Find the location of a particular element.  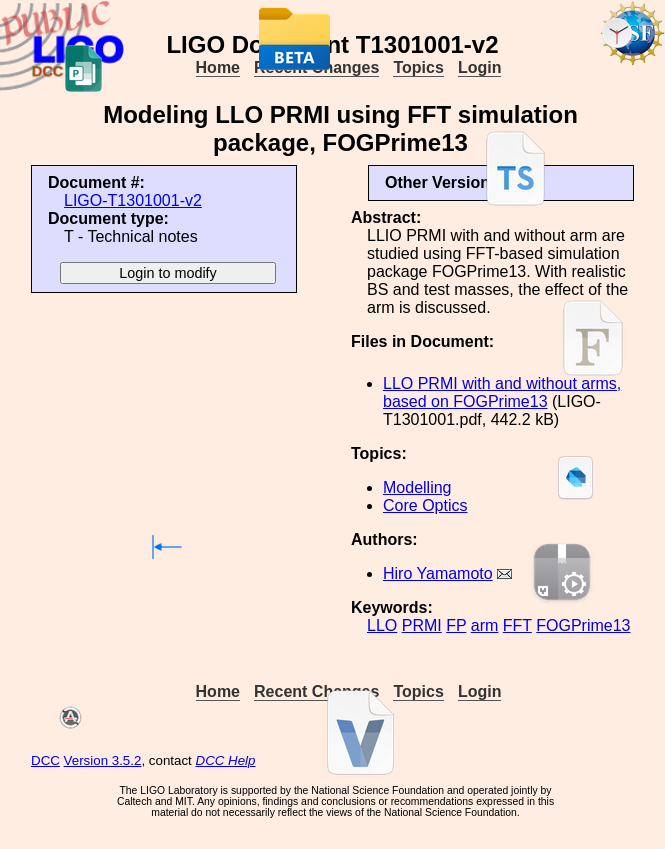

a v programming language source file is located at coordinates (360, 732).